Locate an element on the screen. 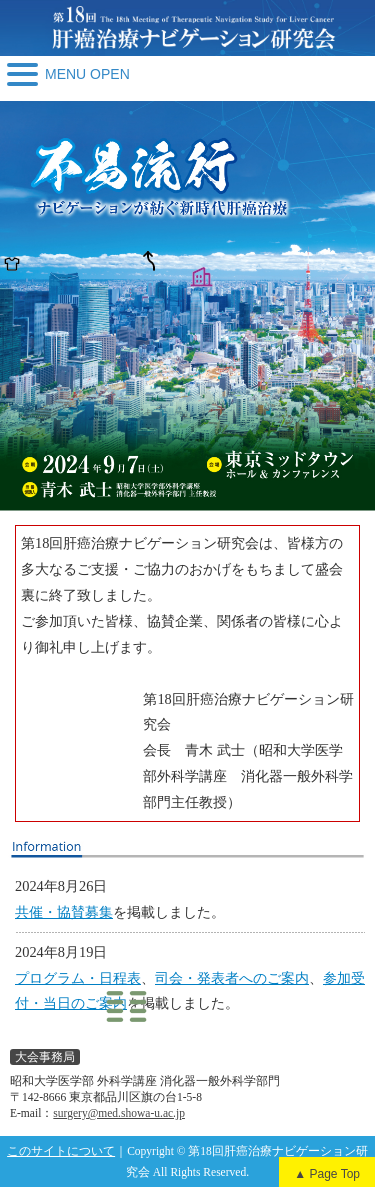 Image resolution: width=375 pixels, height=1187 pixels. view nearby buildings or offices is located at coordinates (201, 277).